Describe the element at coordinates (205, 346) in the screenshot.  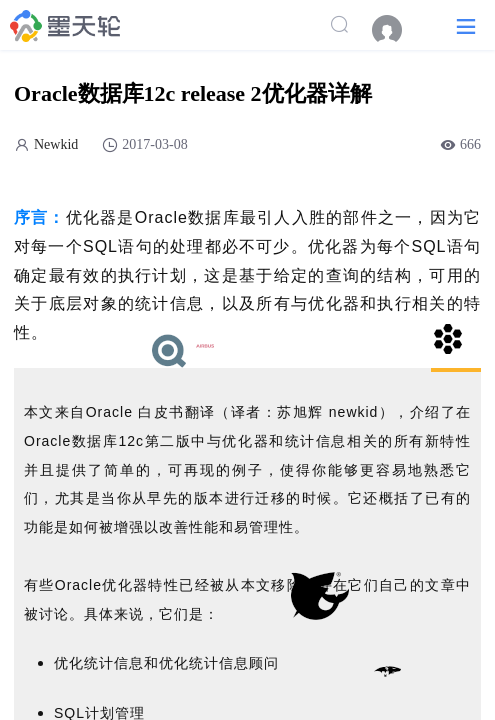
I see `airbus company logo` at that location.